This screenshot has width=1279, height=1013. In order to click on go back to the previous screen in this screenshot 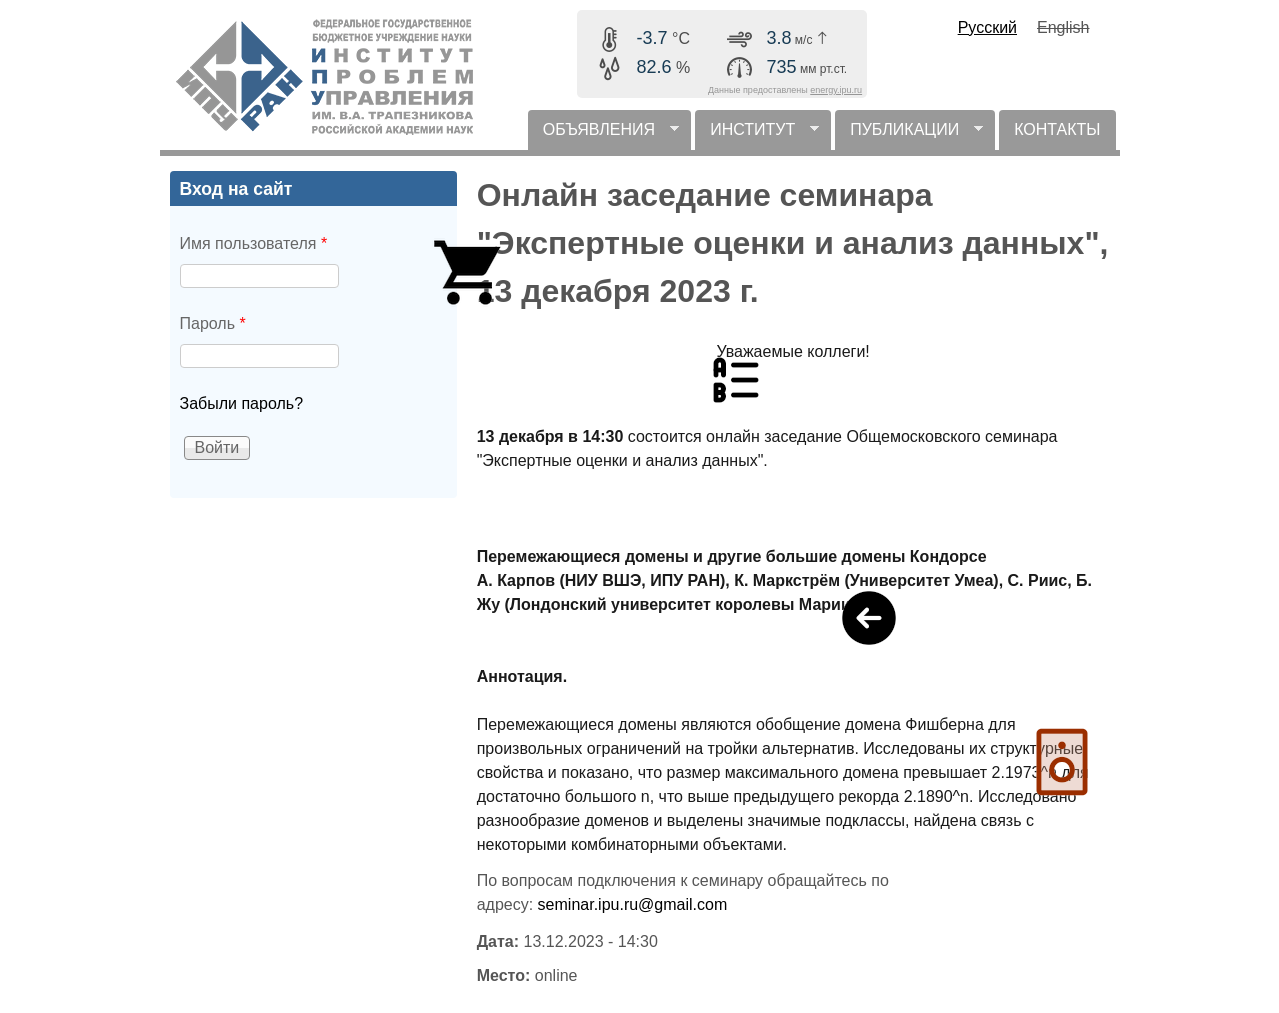, I will do `click(869, 618)`.